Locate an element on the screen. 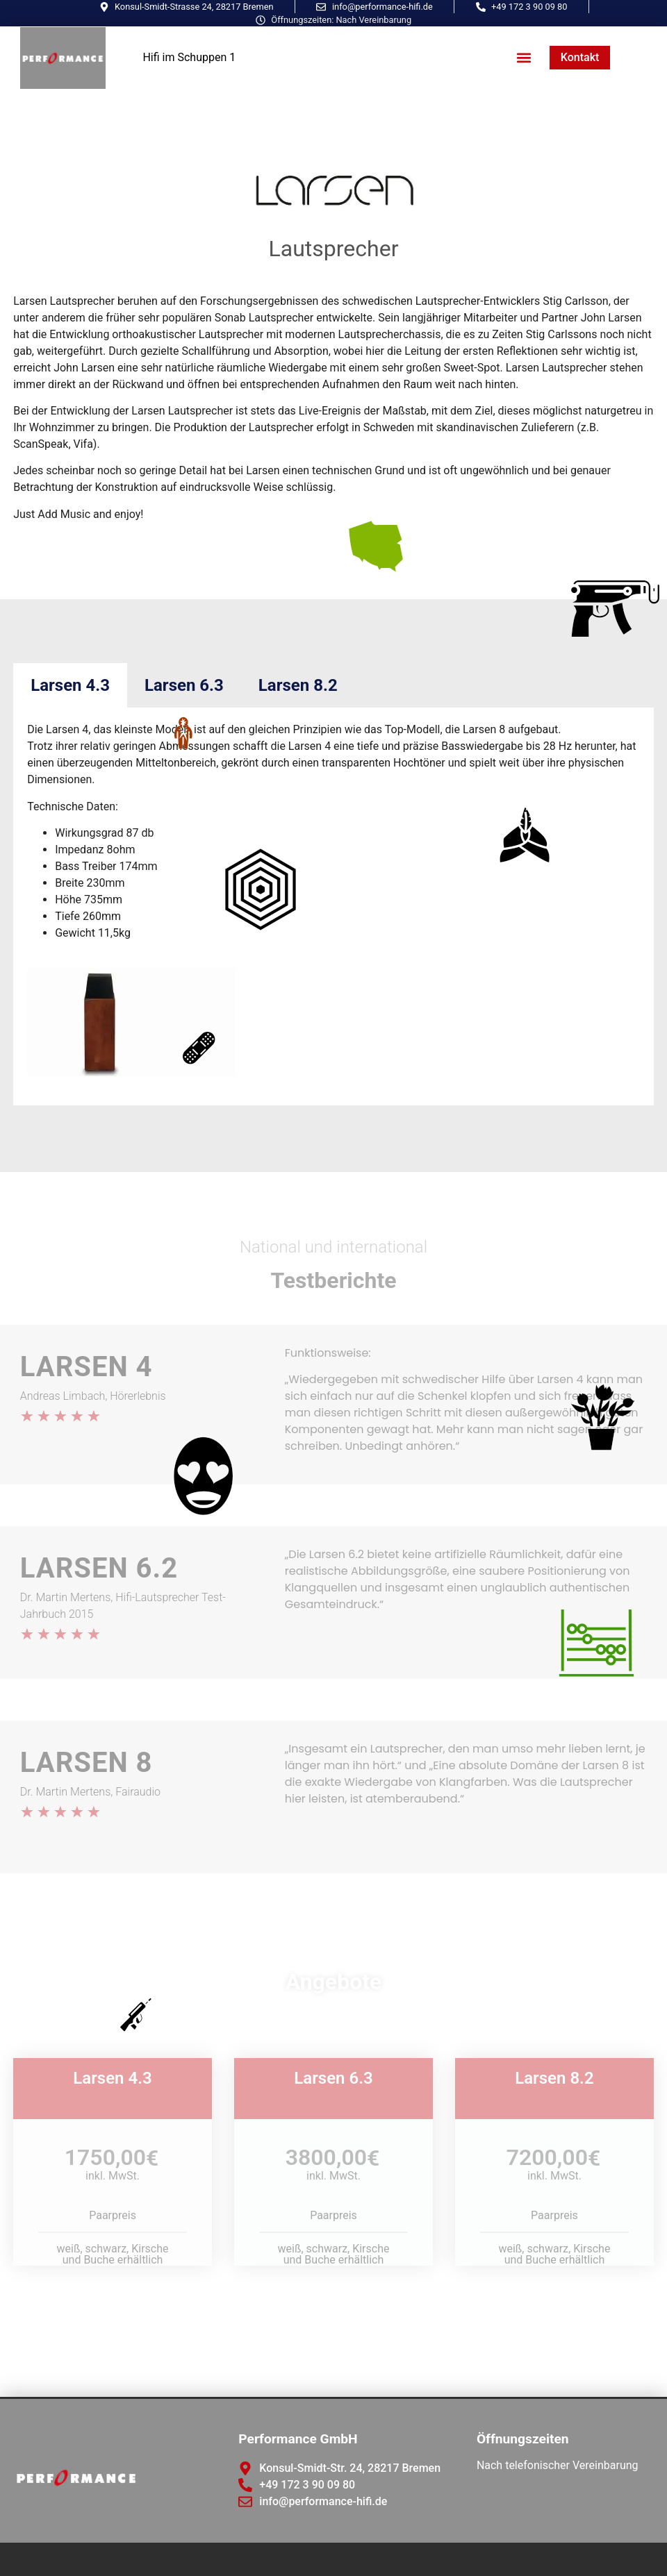 The height and width of the screenshot is (2576, 667). select turban headwear for character customization is located at coordinates (525, 835).